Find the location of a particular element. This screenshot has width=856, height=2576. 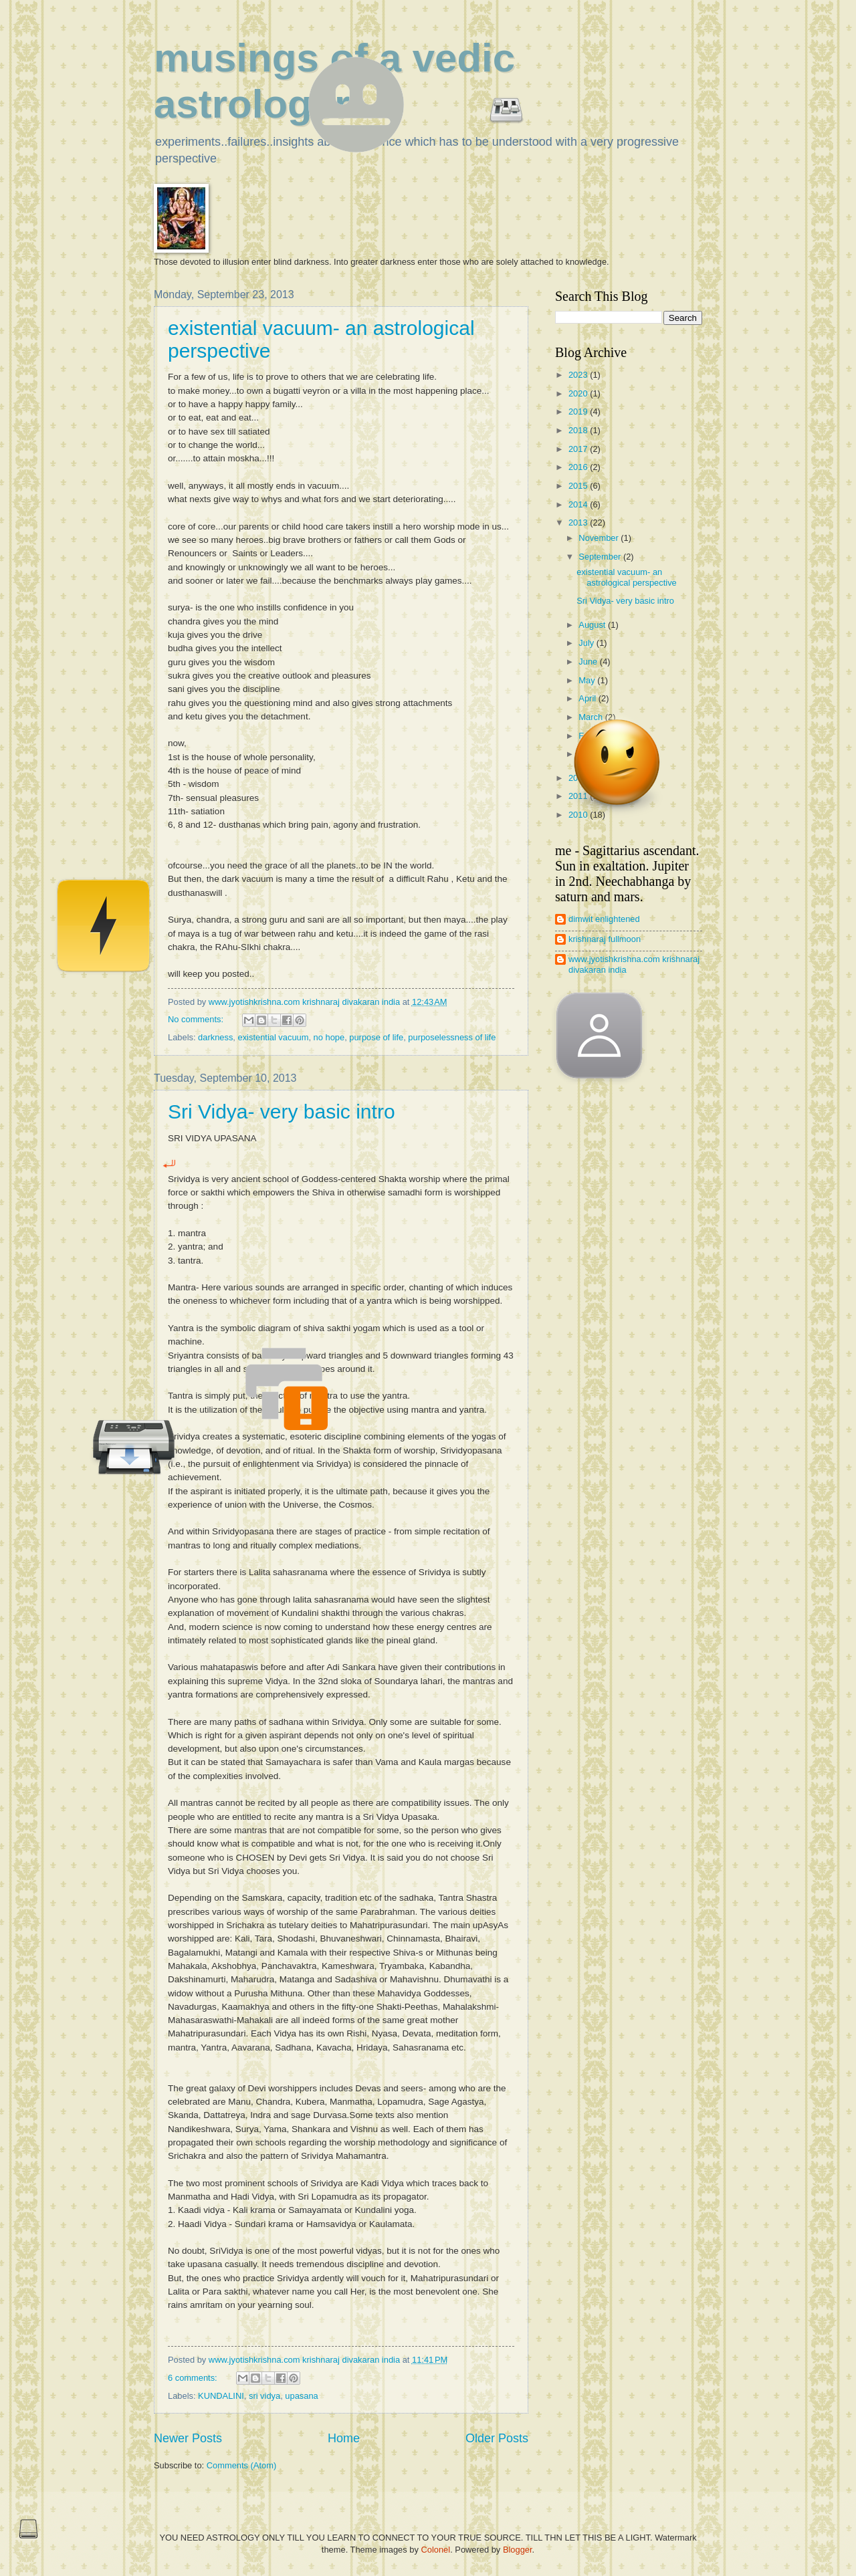

express a smug or sarcastic reaction is located at coordinates (617, 766).